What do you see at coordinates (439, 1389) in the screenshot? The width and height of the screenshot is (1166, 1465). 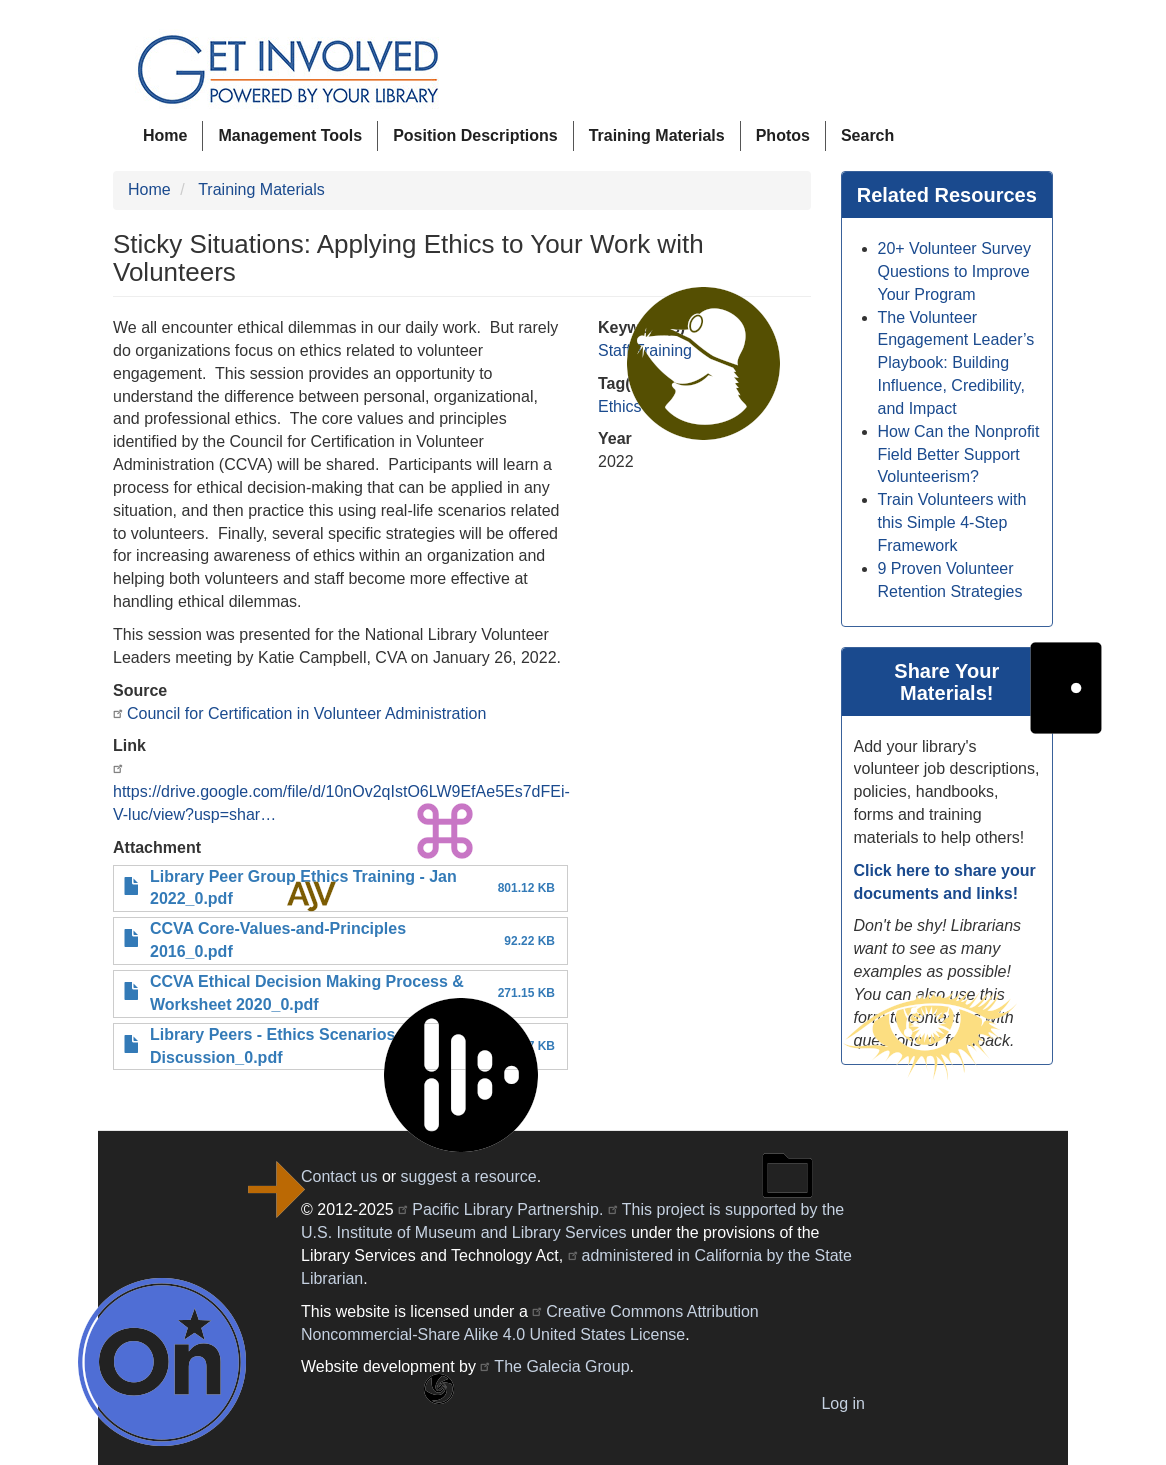 I see `open deepin desktop environment settings` at bounding box center [439, 1389].